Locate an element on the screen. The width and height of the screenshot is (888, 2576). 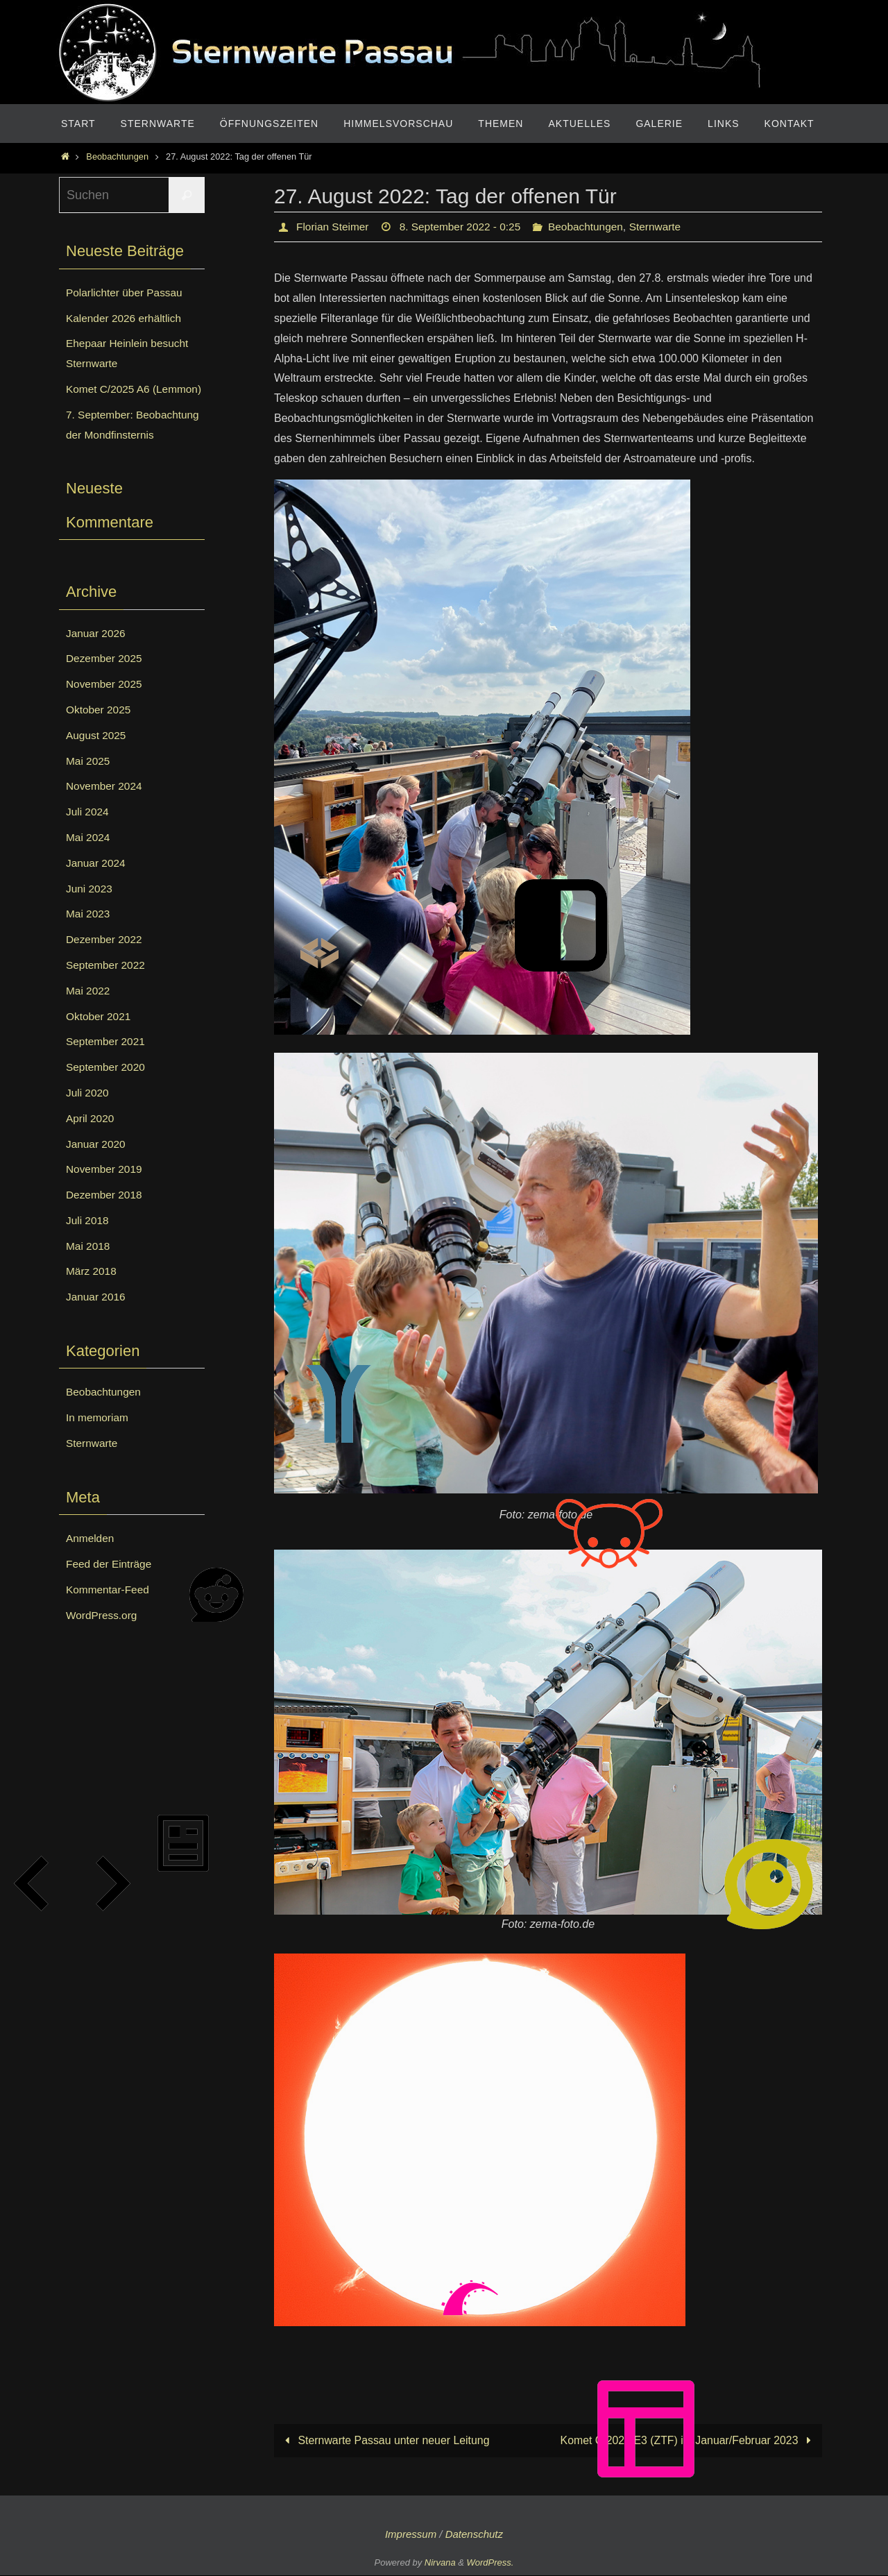
Guangzhou Metro app or service is located at coordinates (339, 1404).